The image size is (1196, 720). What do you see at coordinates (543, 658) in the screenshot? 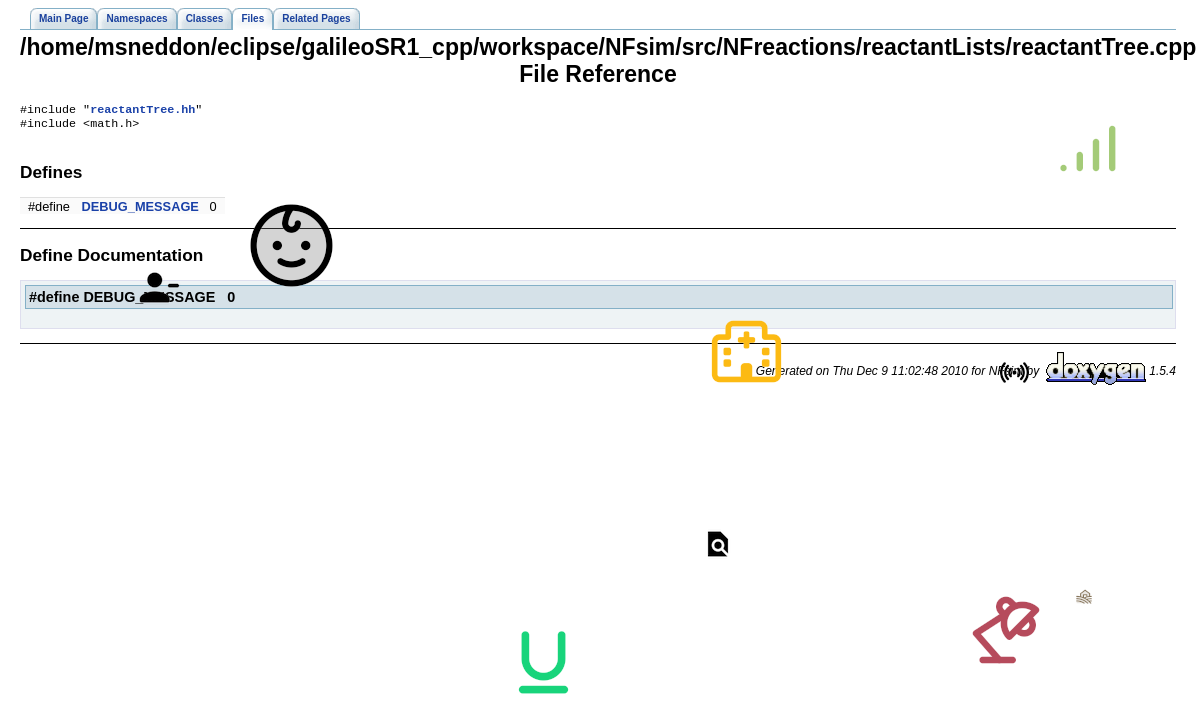
I see `apply underline formatting to selected text` at bounding box center [543, 658].